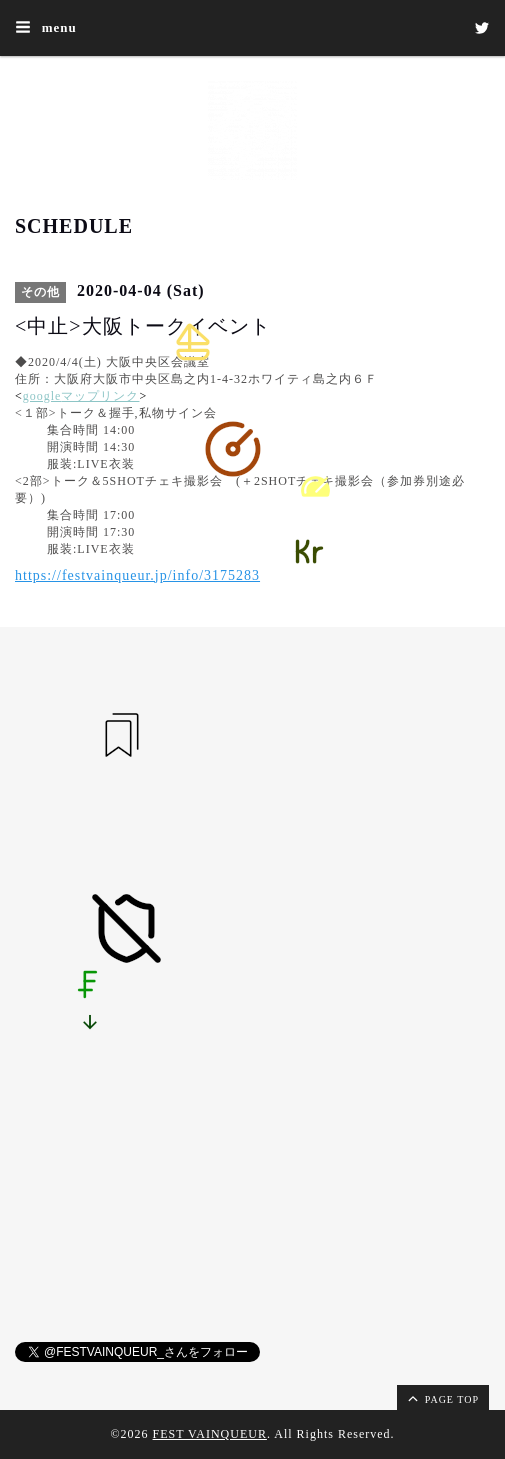 This screenshot has width=505, height=1459. Describe the element at coordinates (87, 984) in the screenshot. I see `indicates swiss franc currency` at that location.